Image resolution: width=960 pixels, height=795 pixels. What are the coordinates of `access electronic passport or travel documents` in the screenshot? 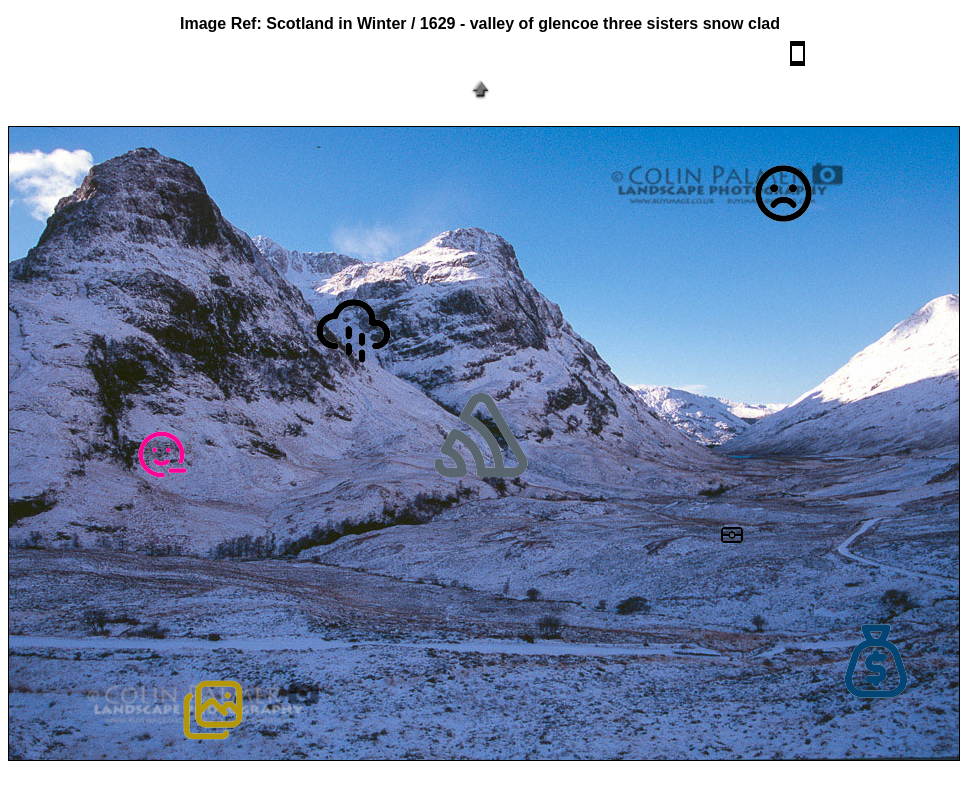 It's located at (732, 535).